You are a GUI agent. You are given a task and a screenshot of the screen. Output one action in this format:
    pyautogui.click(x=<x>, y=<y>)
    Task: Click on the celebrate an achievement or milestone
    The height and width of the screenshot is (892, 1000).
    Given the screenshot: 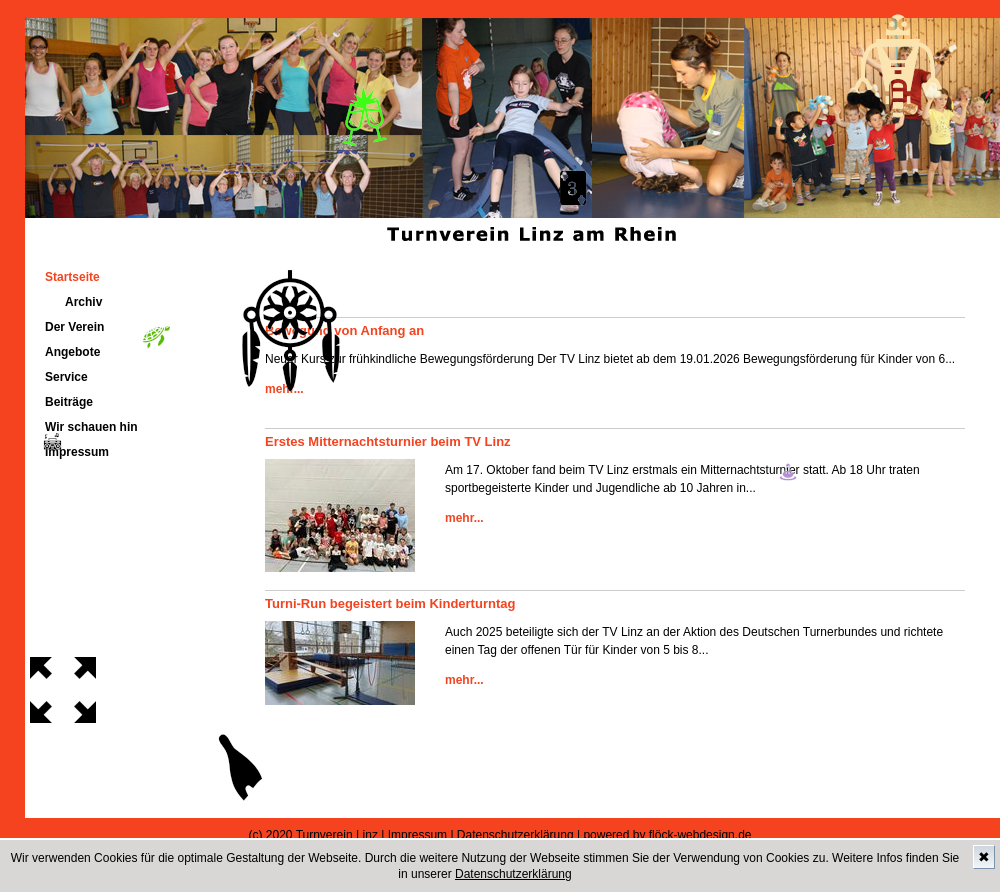 What is the action you would take?
    pyautogui.click(x=364, y=115)
    